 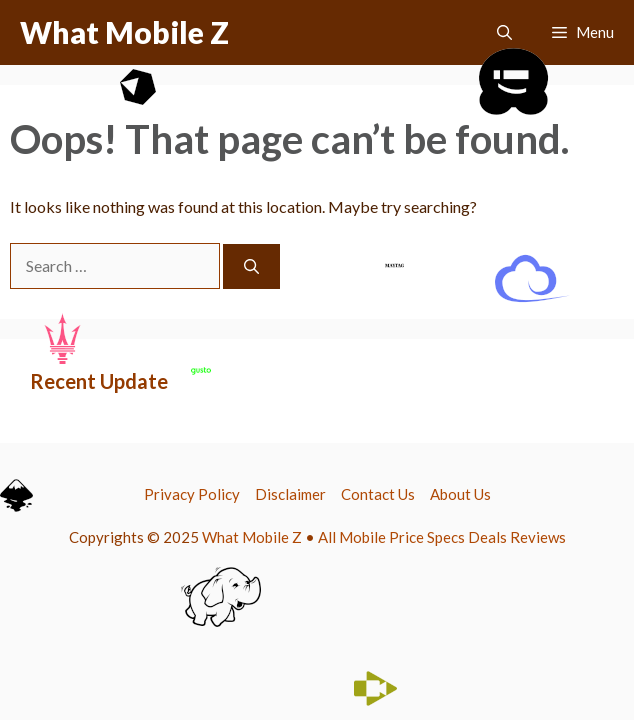 I want to click on open Inkscape vector graphics editor, so click(x=16, y=495).